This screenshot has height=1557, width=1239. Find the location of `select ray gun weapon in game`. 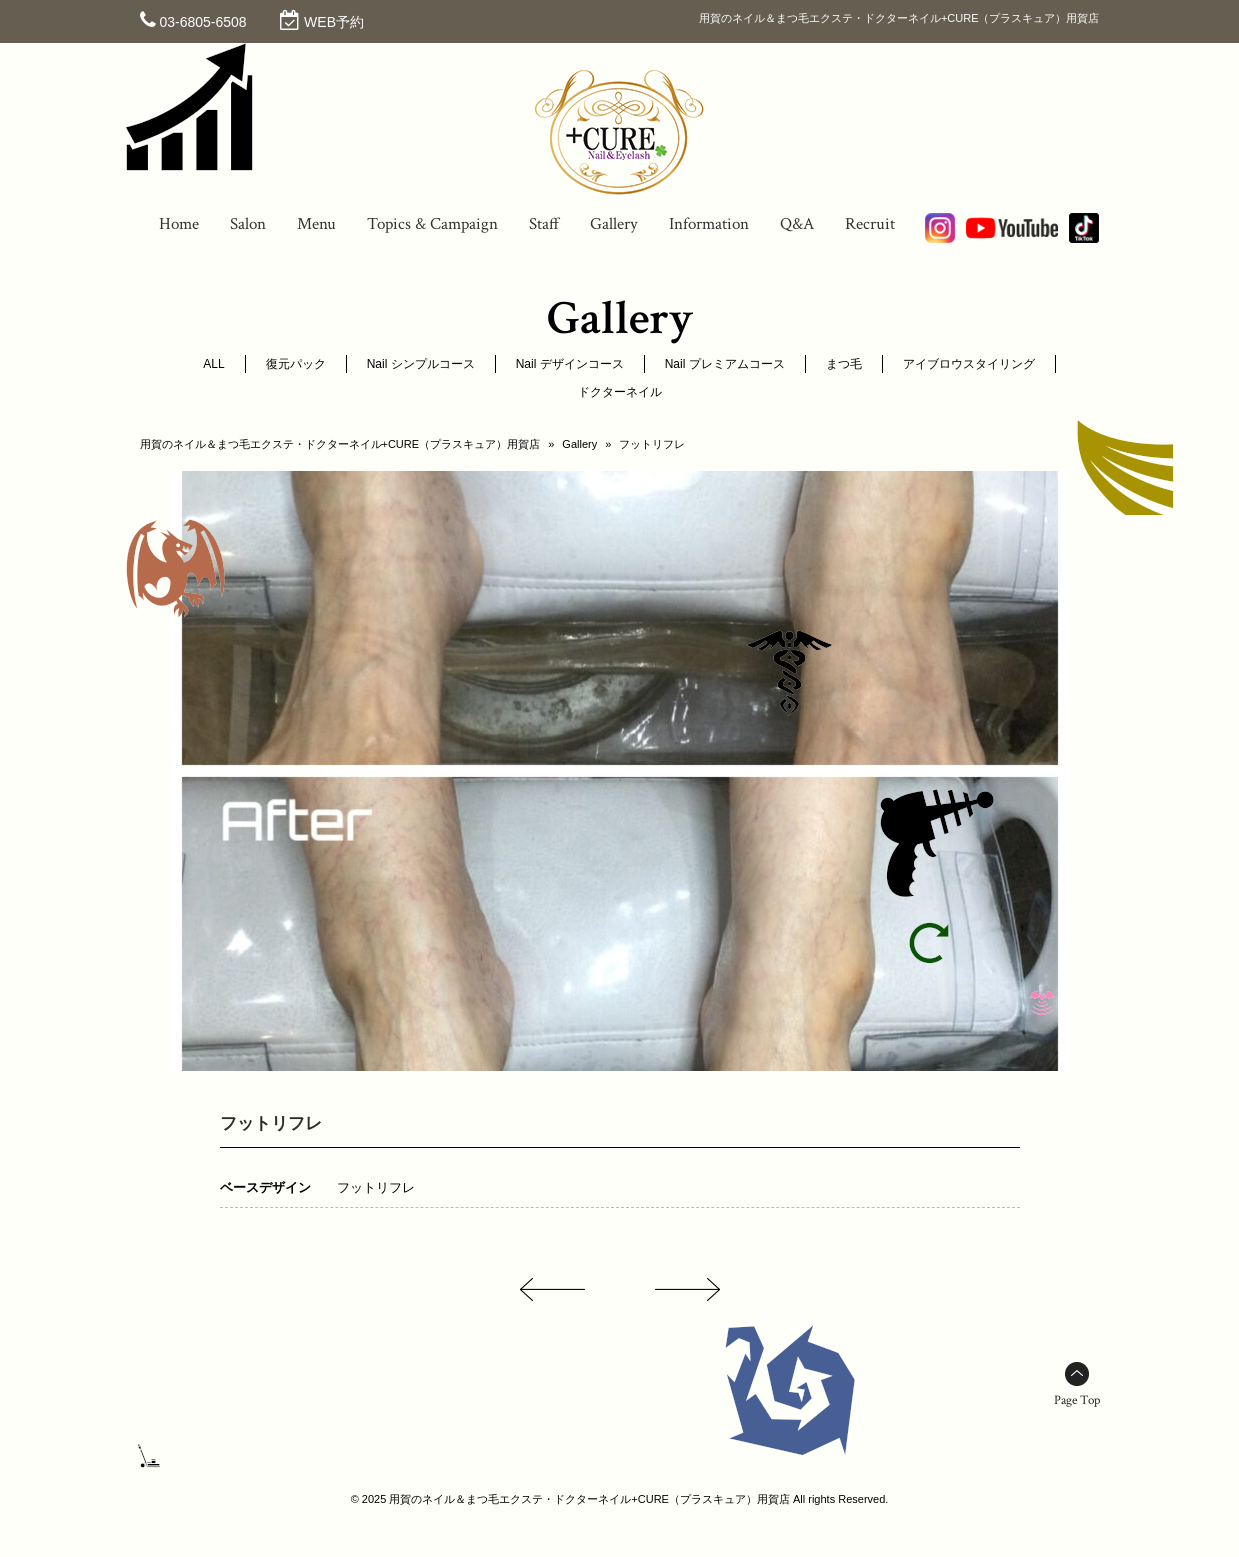

select ray gun weapon in game is located at coordinates (936, 839).